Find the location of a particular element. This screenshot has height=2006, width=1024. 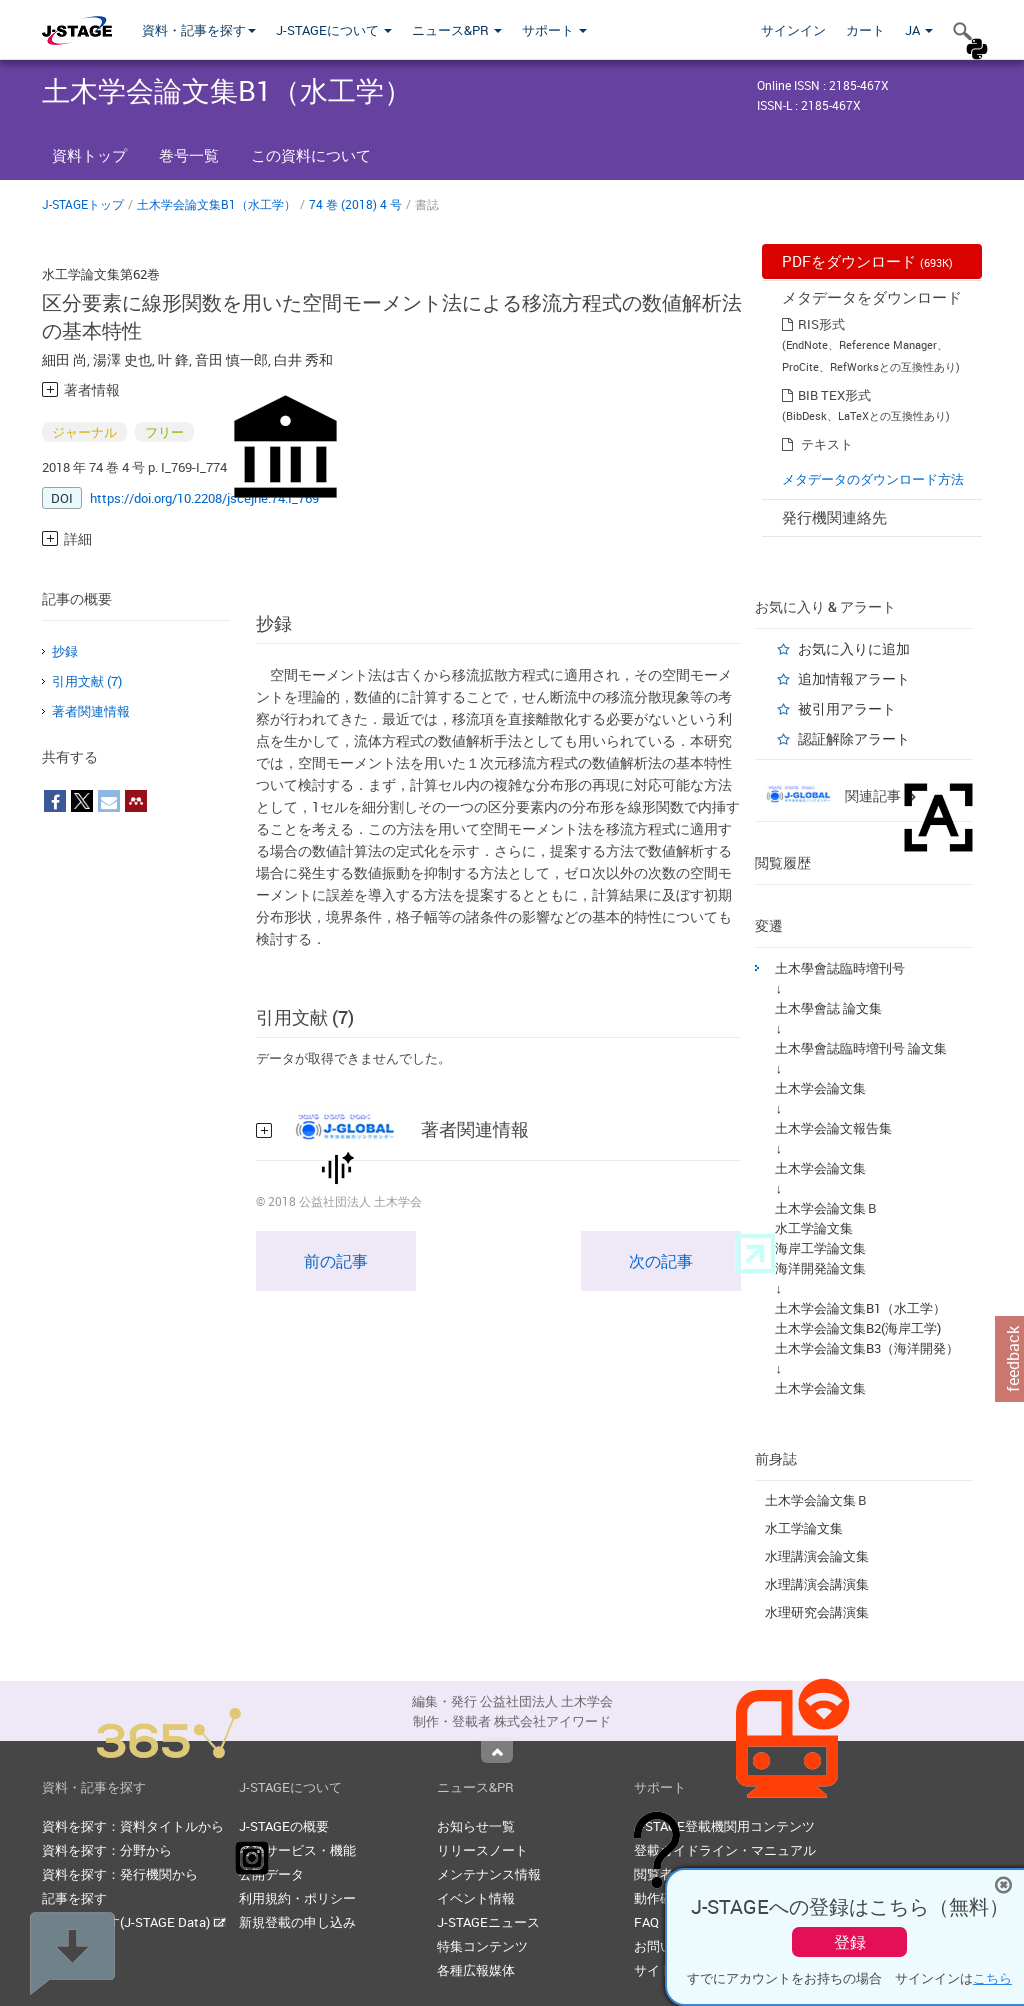

365 data science logo is located at coordinates (169, 1733).